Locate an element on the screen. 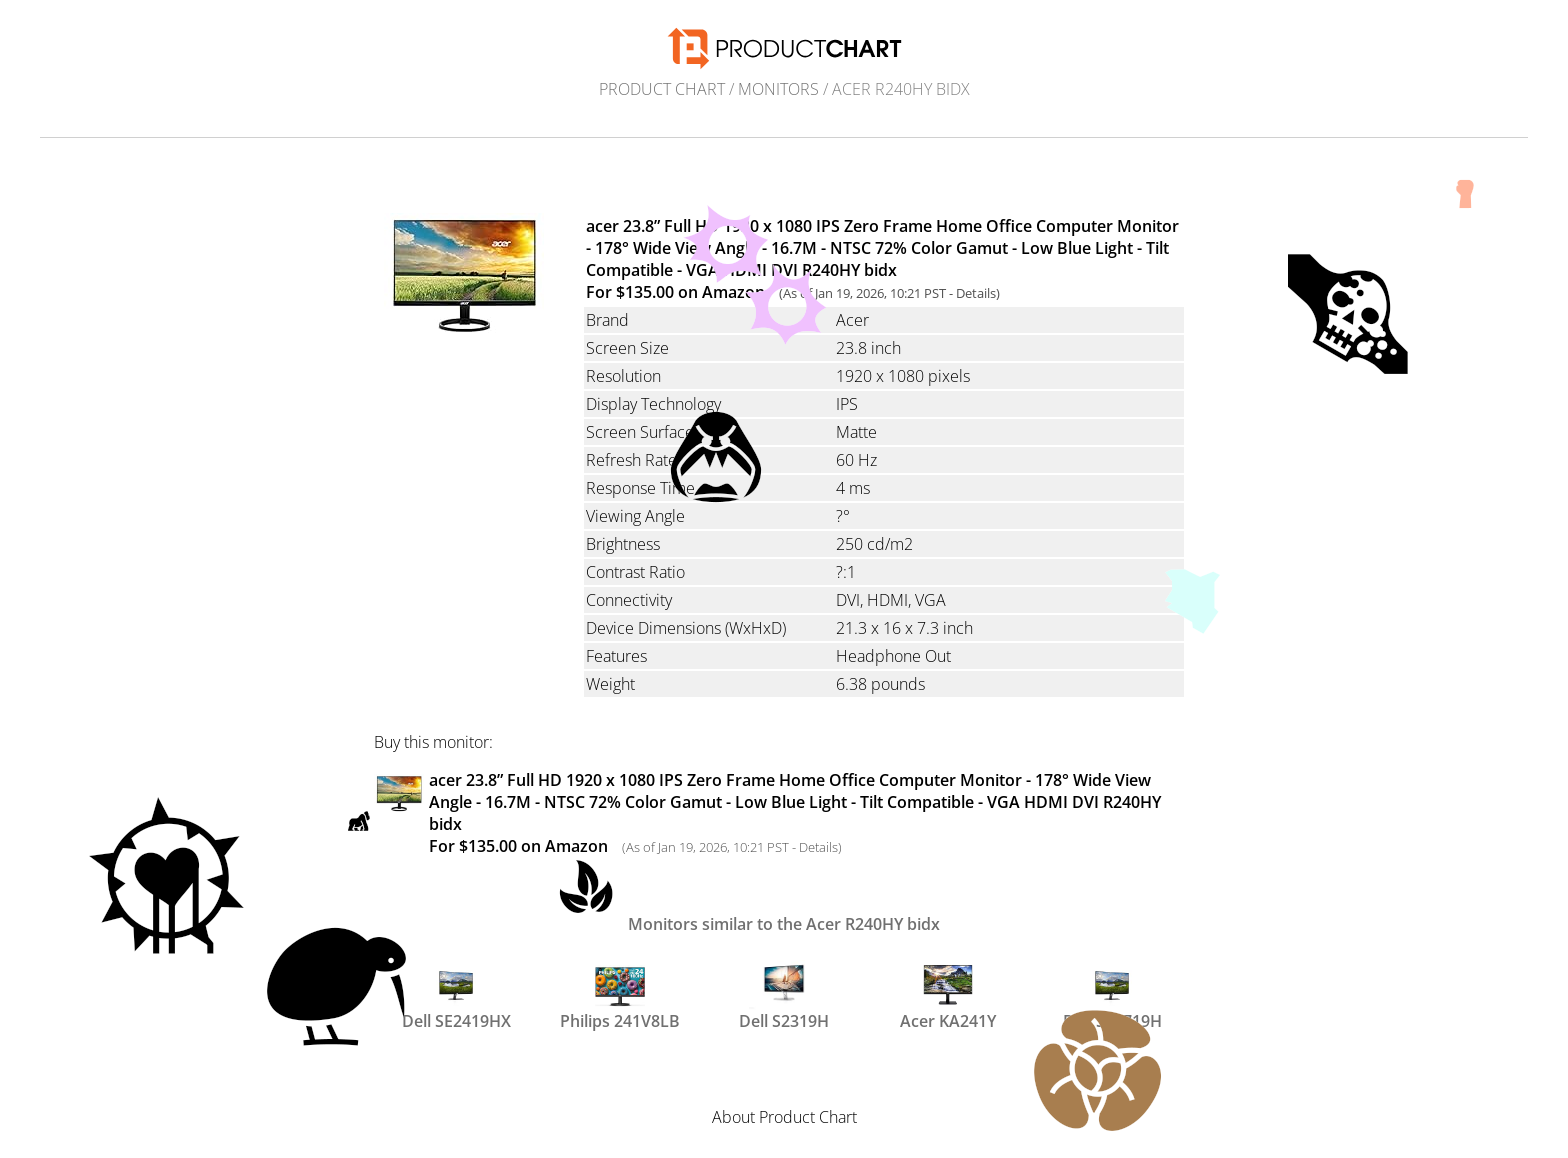 The height and width of the screenshot is (1158, 1568). indicates damage or health loss in a game is located at coordinates (167, 875).